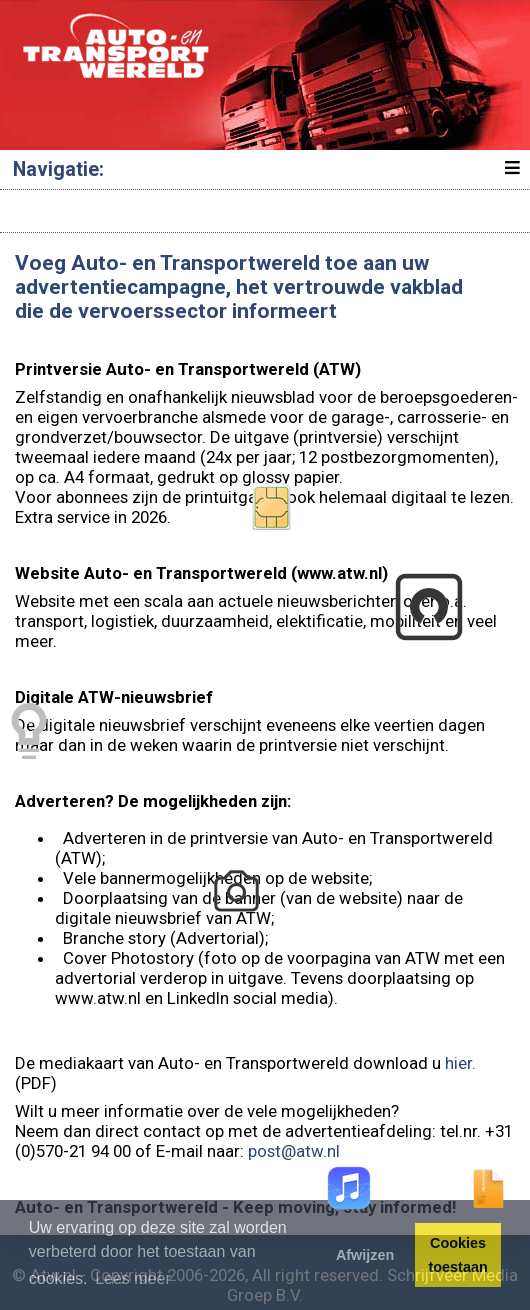  I want to click on a compressed cabinet (.cab) archive file, so click(488, 1189).